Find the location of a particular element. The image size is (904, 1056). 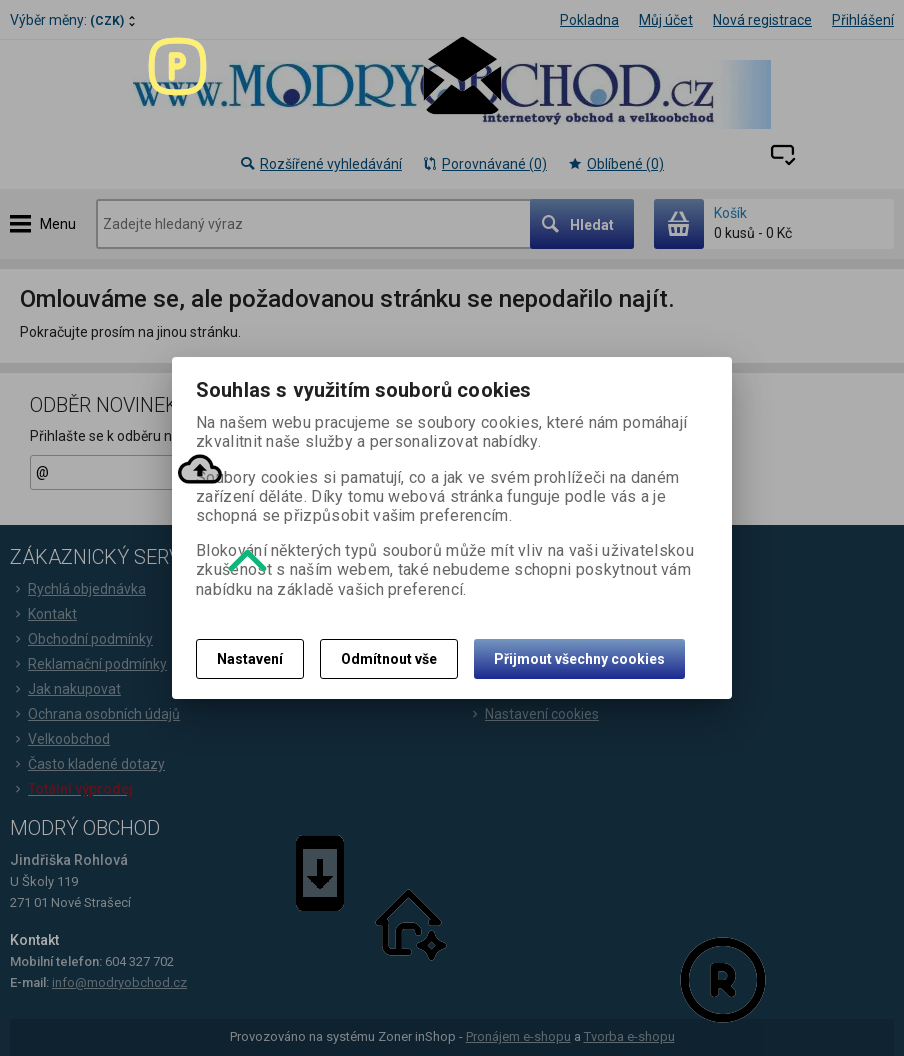

input field validated successfully is located at coordinates (782, 152).